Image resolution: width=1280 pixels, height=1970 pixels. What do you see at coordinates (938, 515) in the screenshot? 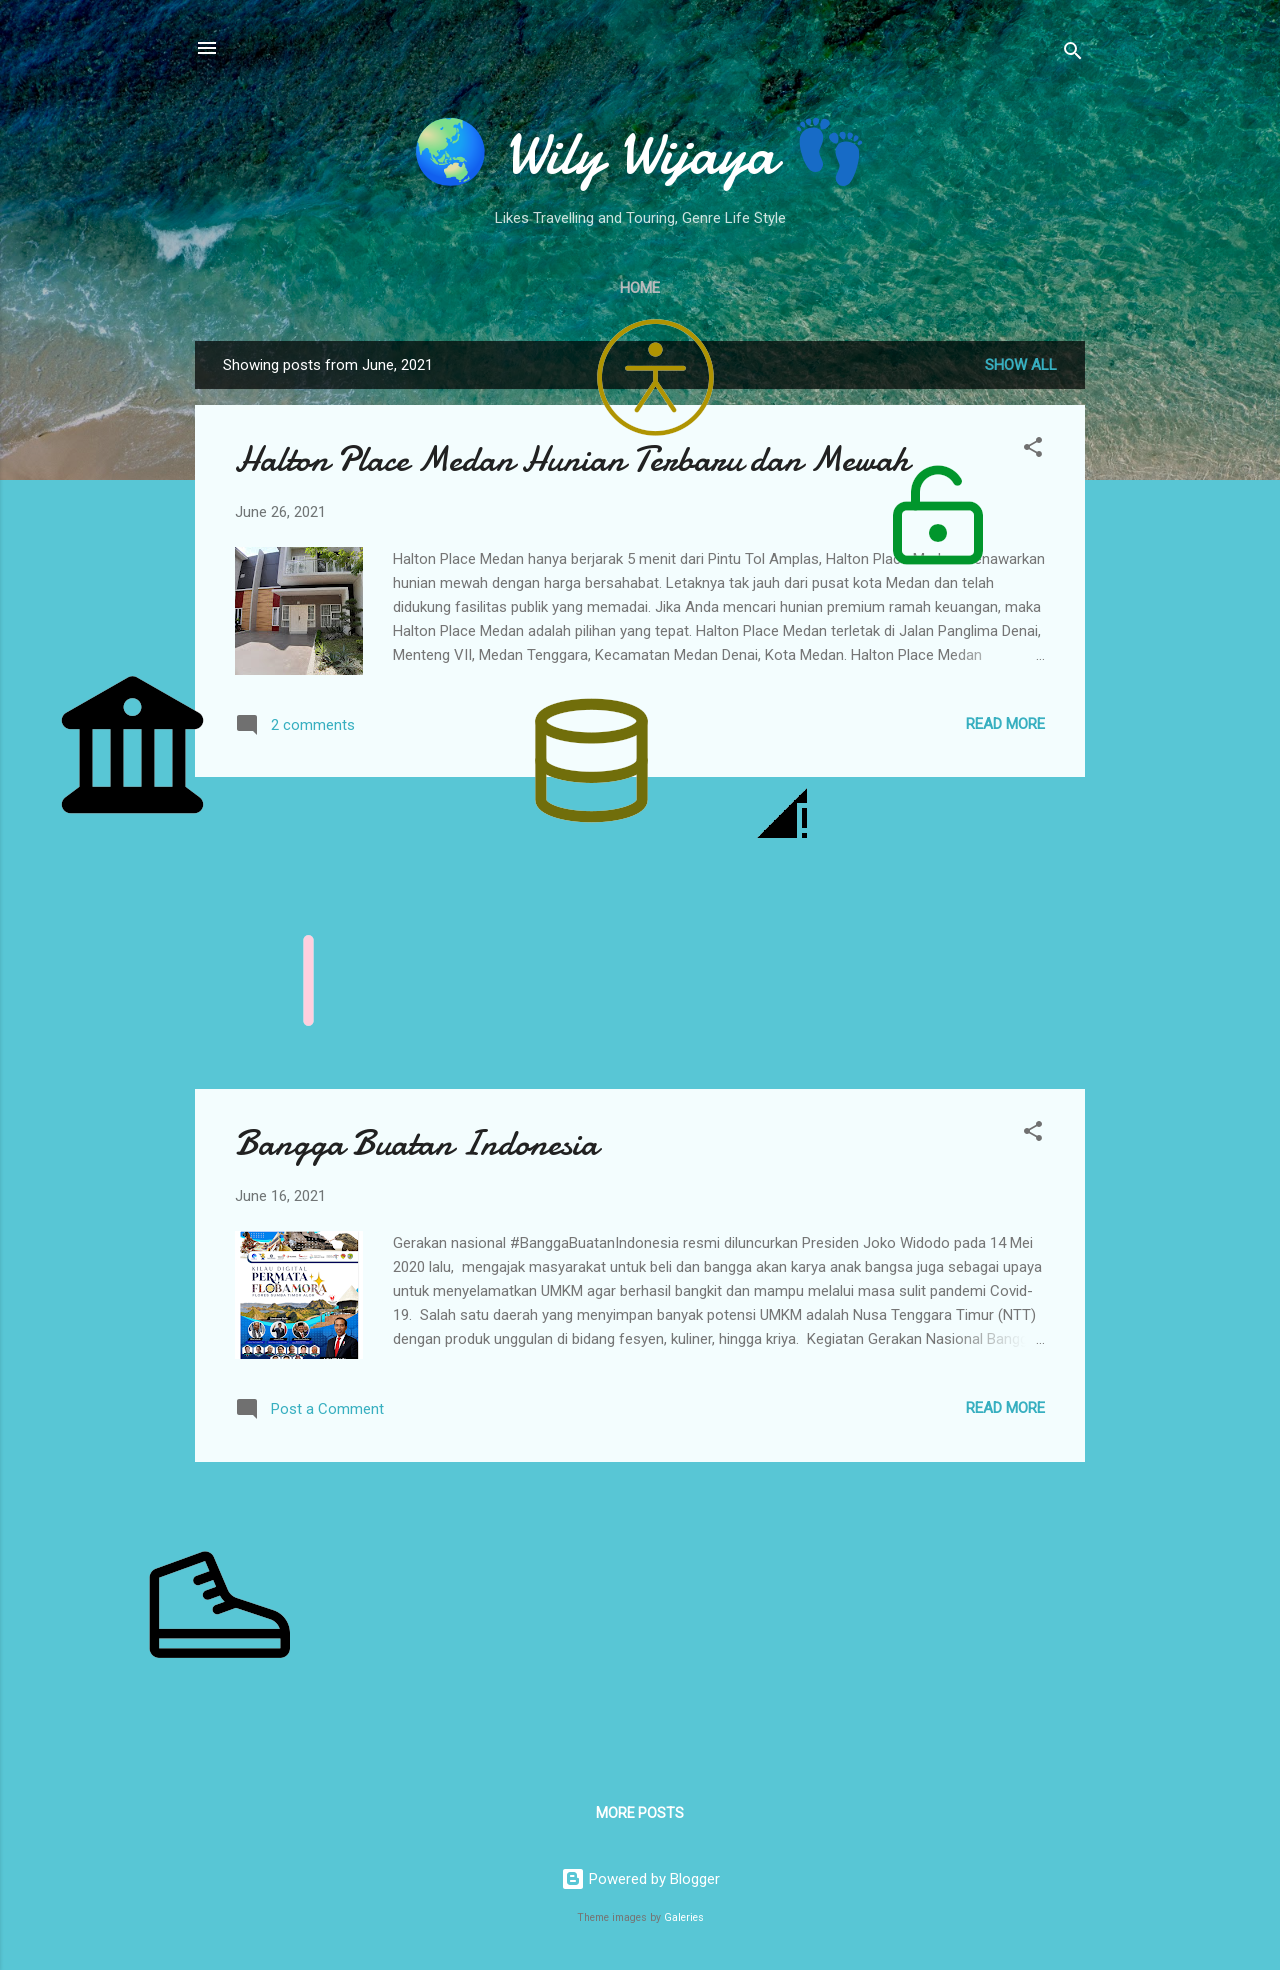
I see `unlock or access secured content` at bounding box center [938, 515].